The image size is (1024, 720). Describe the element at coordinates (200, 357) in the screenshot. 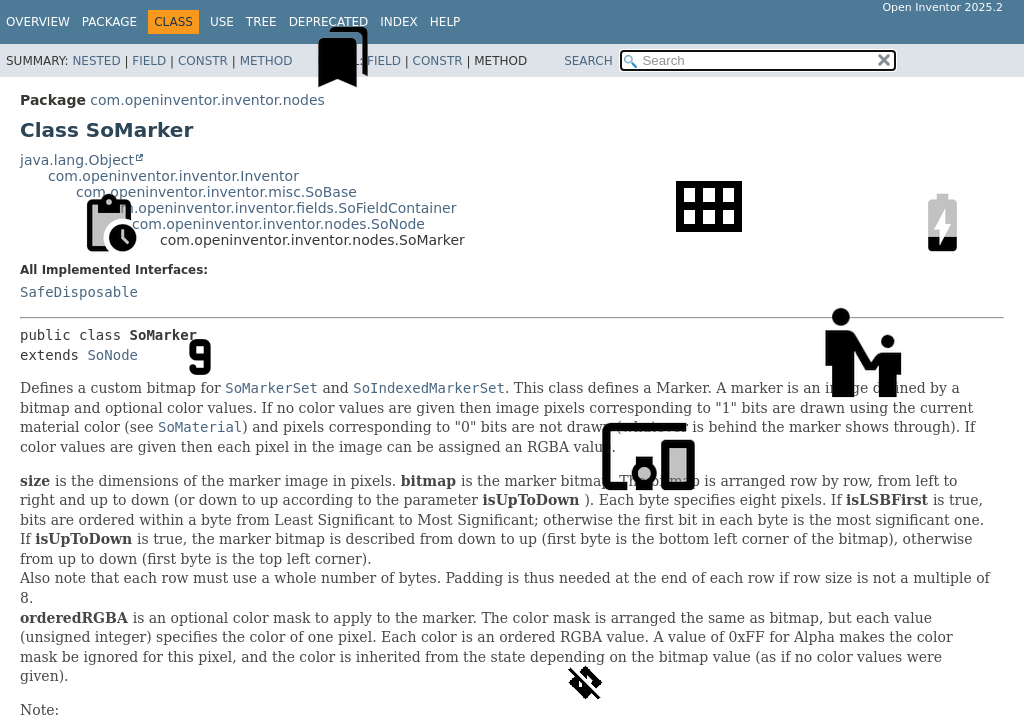

I see `indicates item number 9 in a list or sequence` at that location.